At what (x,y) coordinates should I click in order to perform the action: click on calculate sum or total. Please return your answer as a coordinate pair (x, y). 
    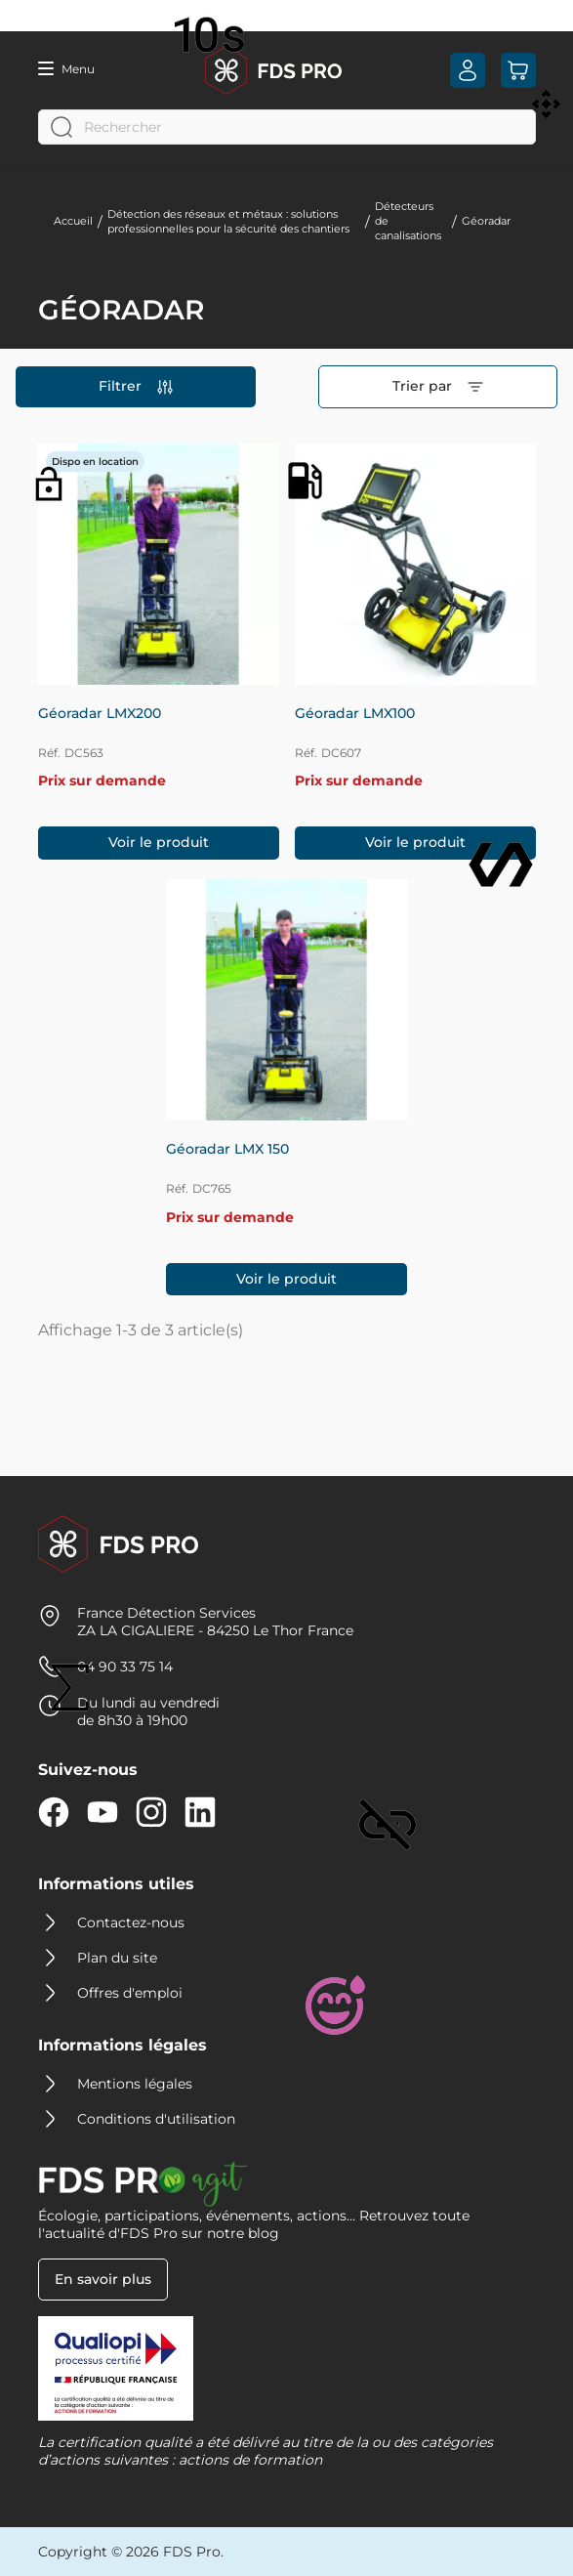
    Looking at the image, I should click on (69, 1687).